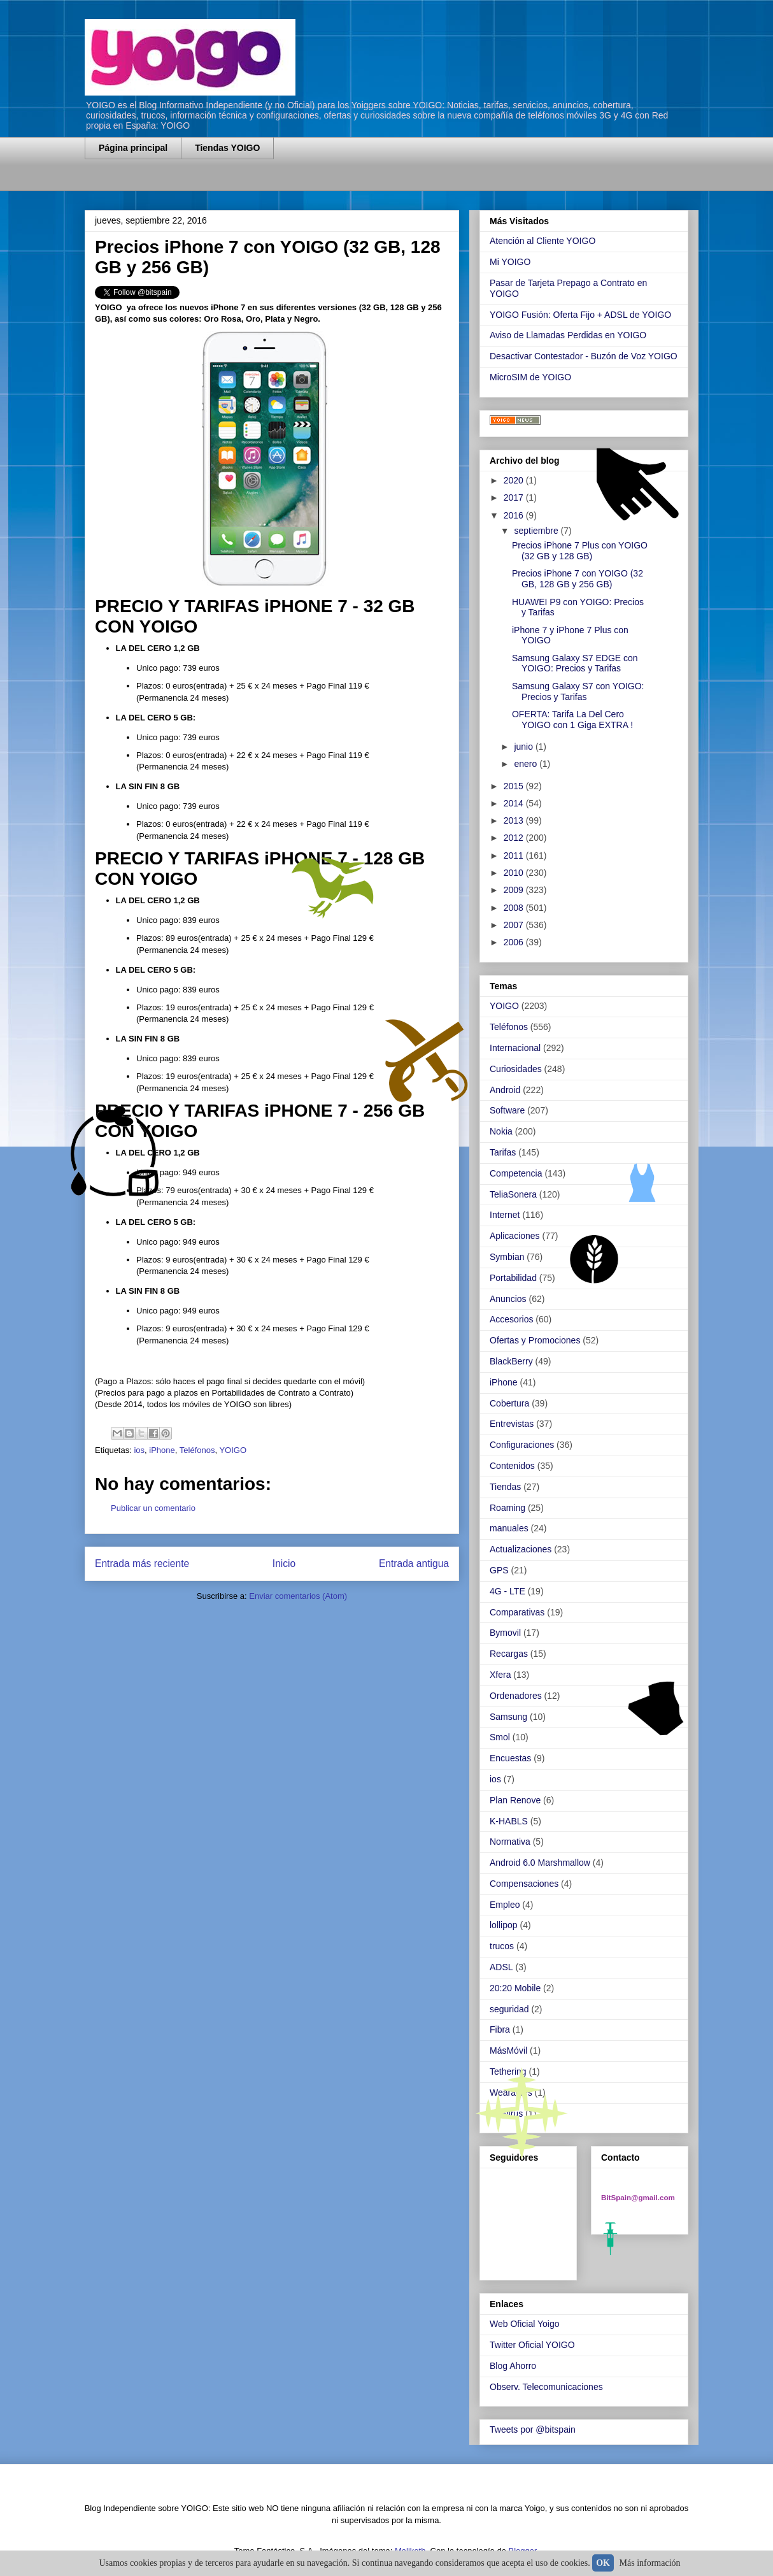  I want to click on tap to select or indicate an item, so click(637, 489).